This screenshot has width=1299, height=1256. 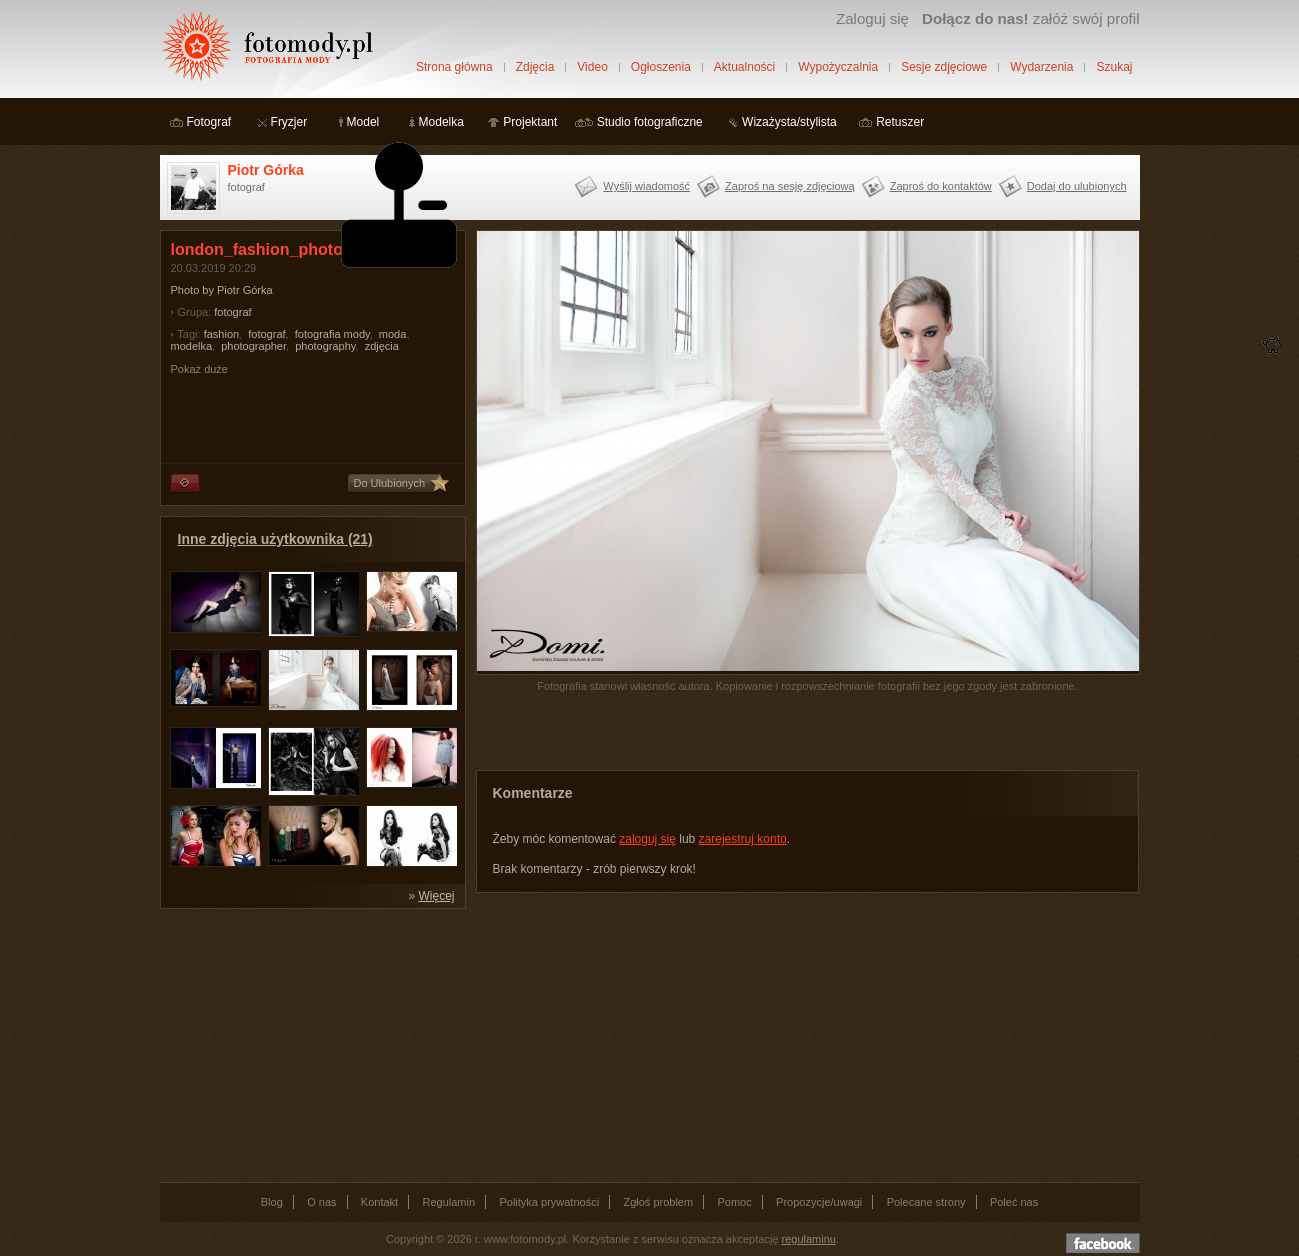 I want to click on access savings or budget features, so click(x=1272, y=345).